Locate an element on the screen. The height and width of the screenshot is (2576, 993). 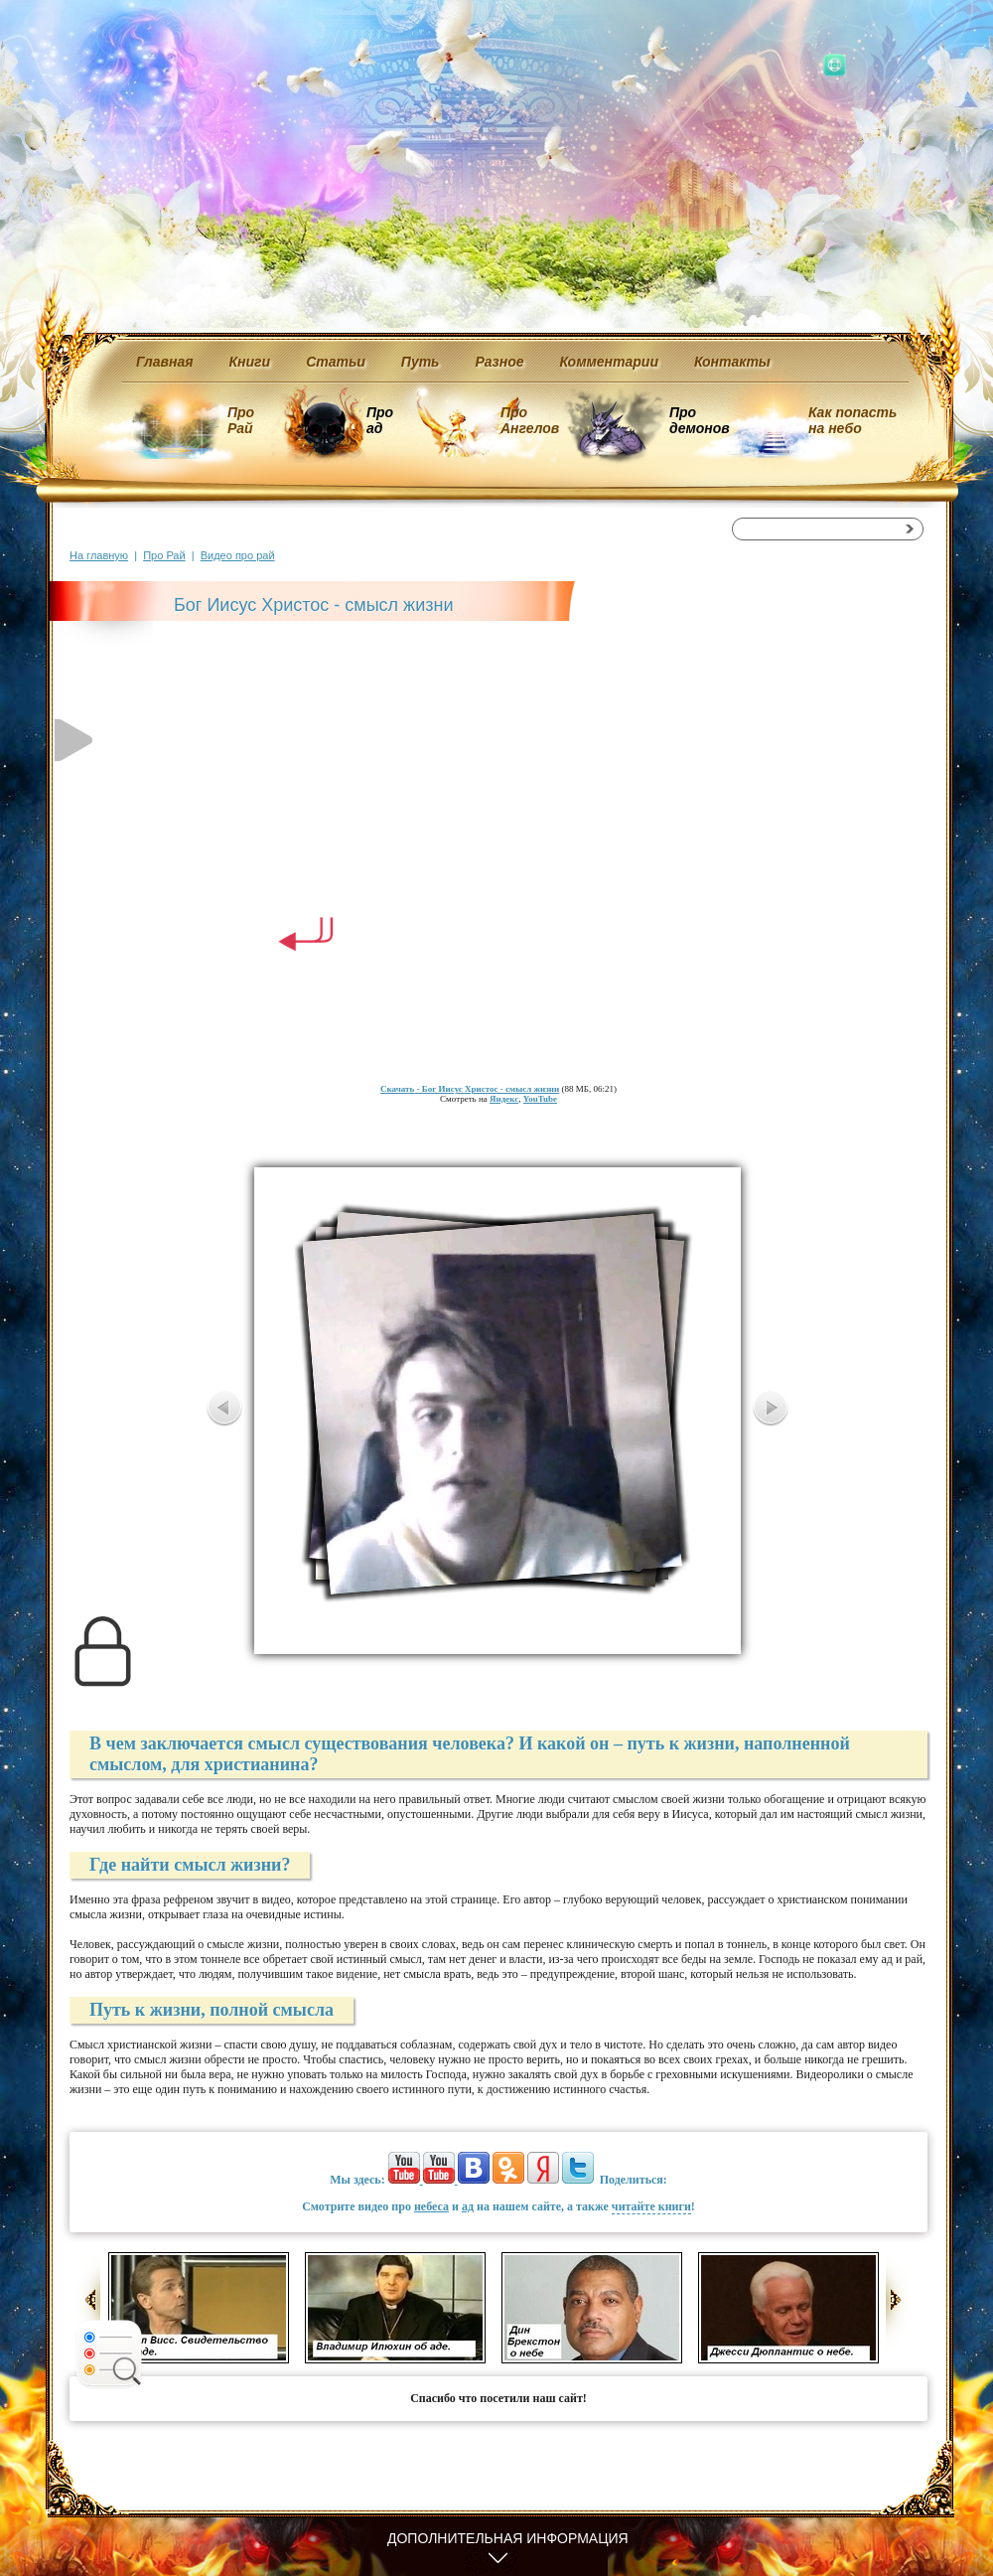
access screen lock settings is located at coordinates (102, 1653).